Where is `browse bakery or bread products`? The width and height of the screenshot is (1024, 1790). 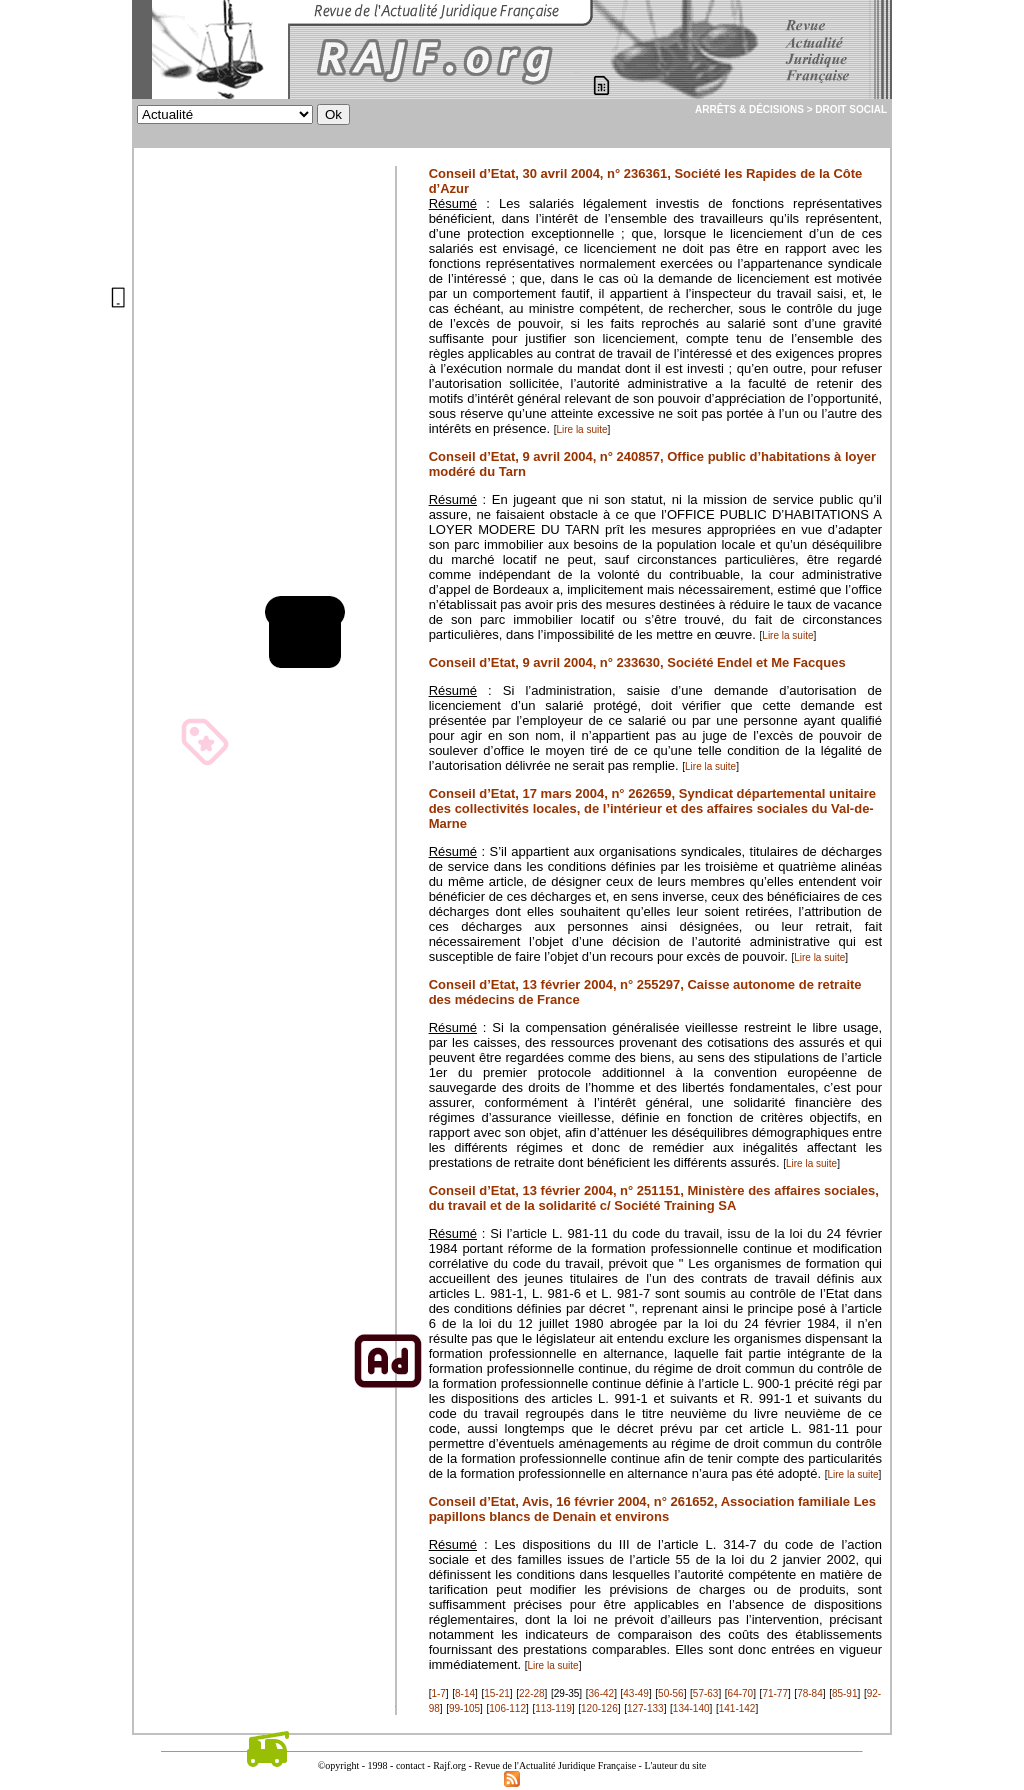
browse bakery or bread products is located at coordinates (305, 632).